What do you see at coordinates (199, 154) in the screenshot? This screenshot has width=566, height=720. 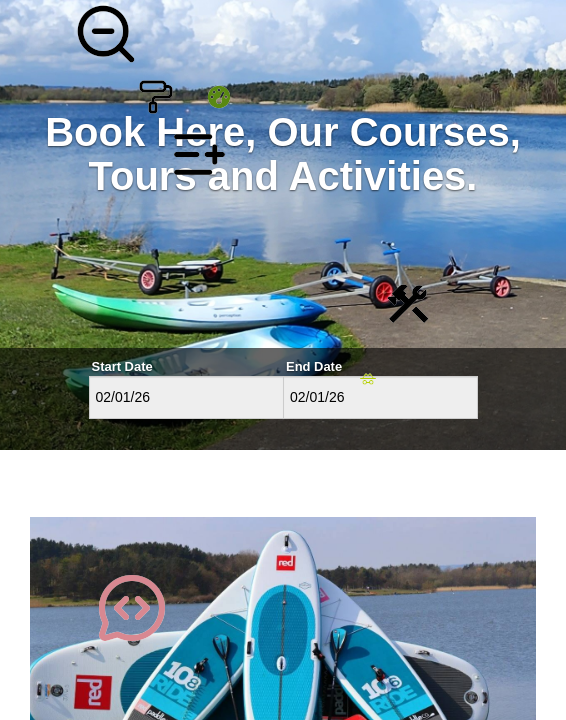 I see `add a new item to the list` at bounding box center [199, 154].